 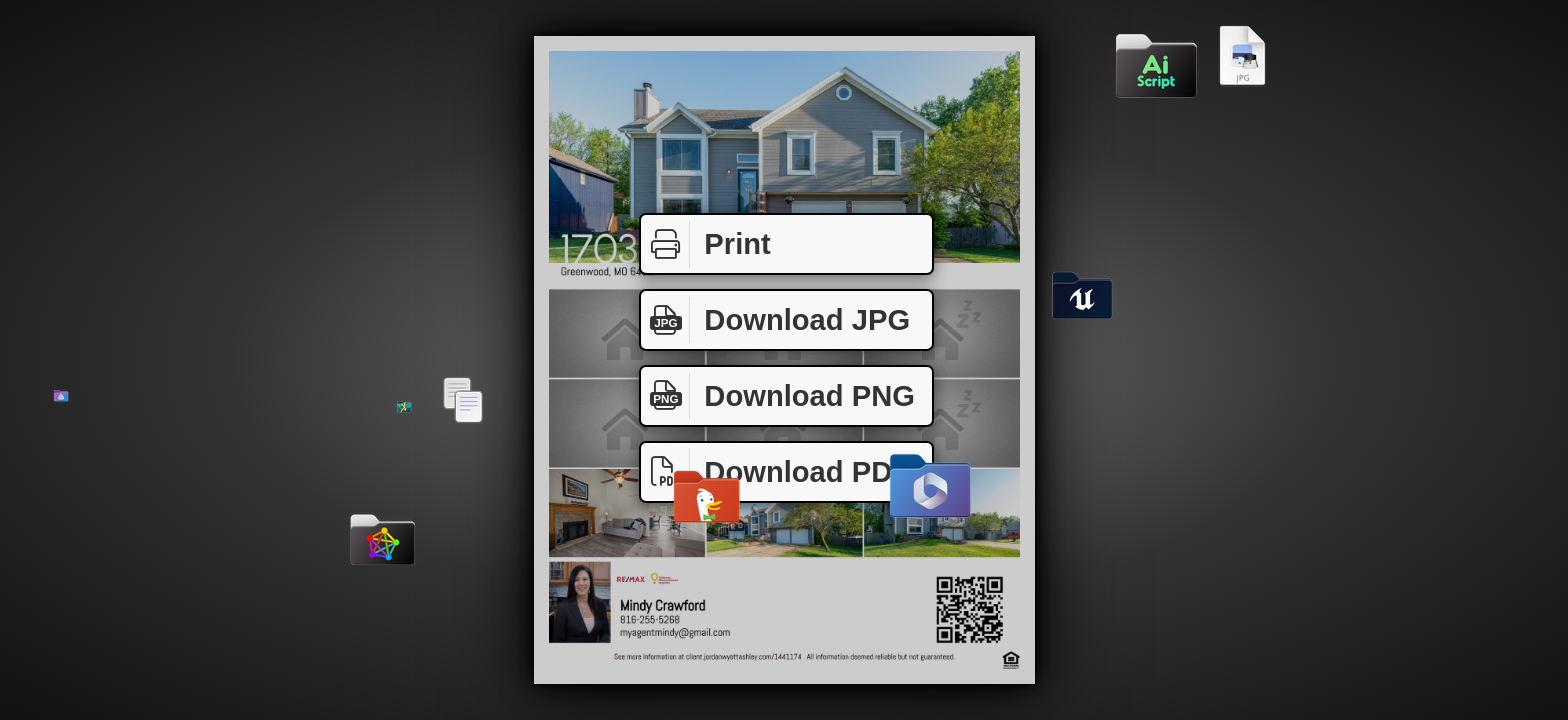 I want to click on open jellyfin media server folder, so click(x=61, y=396).